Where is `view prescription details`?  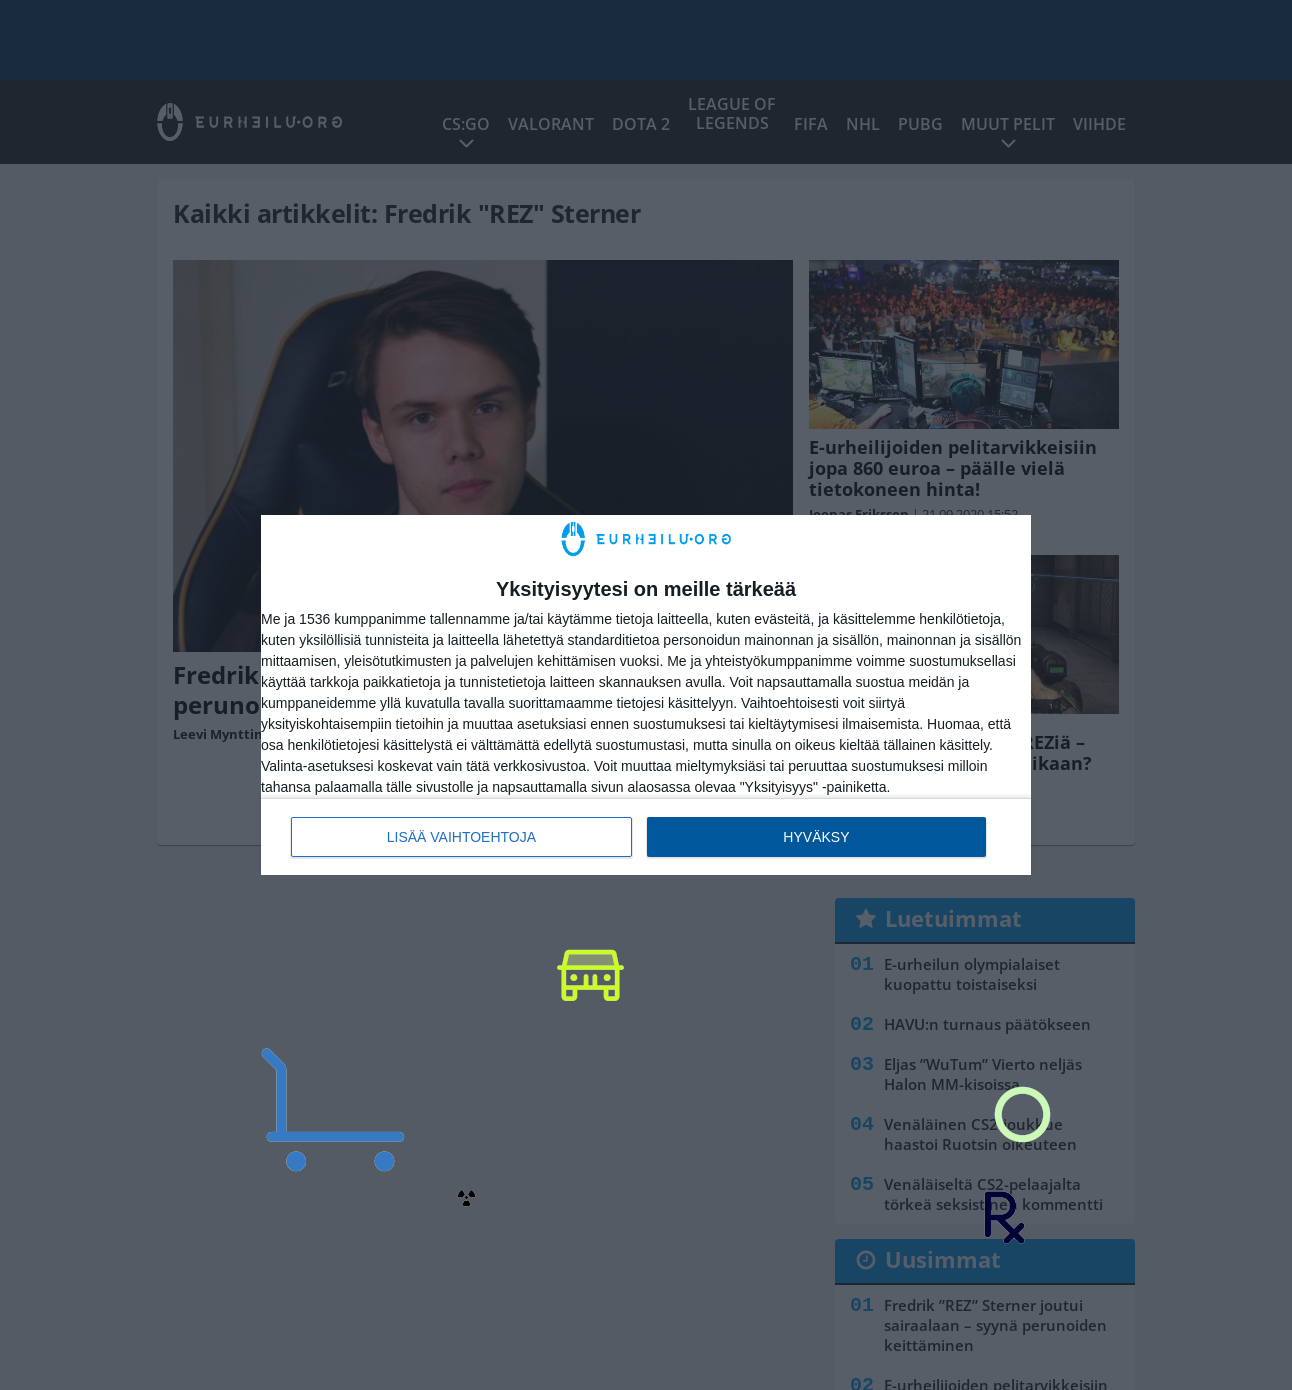
view prescription details is located at coordinates (1002, 1217).